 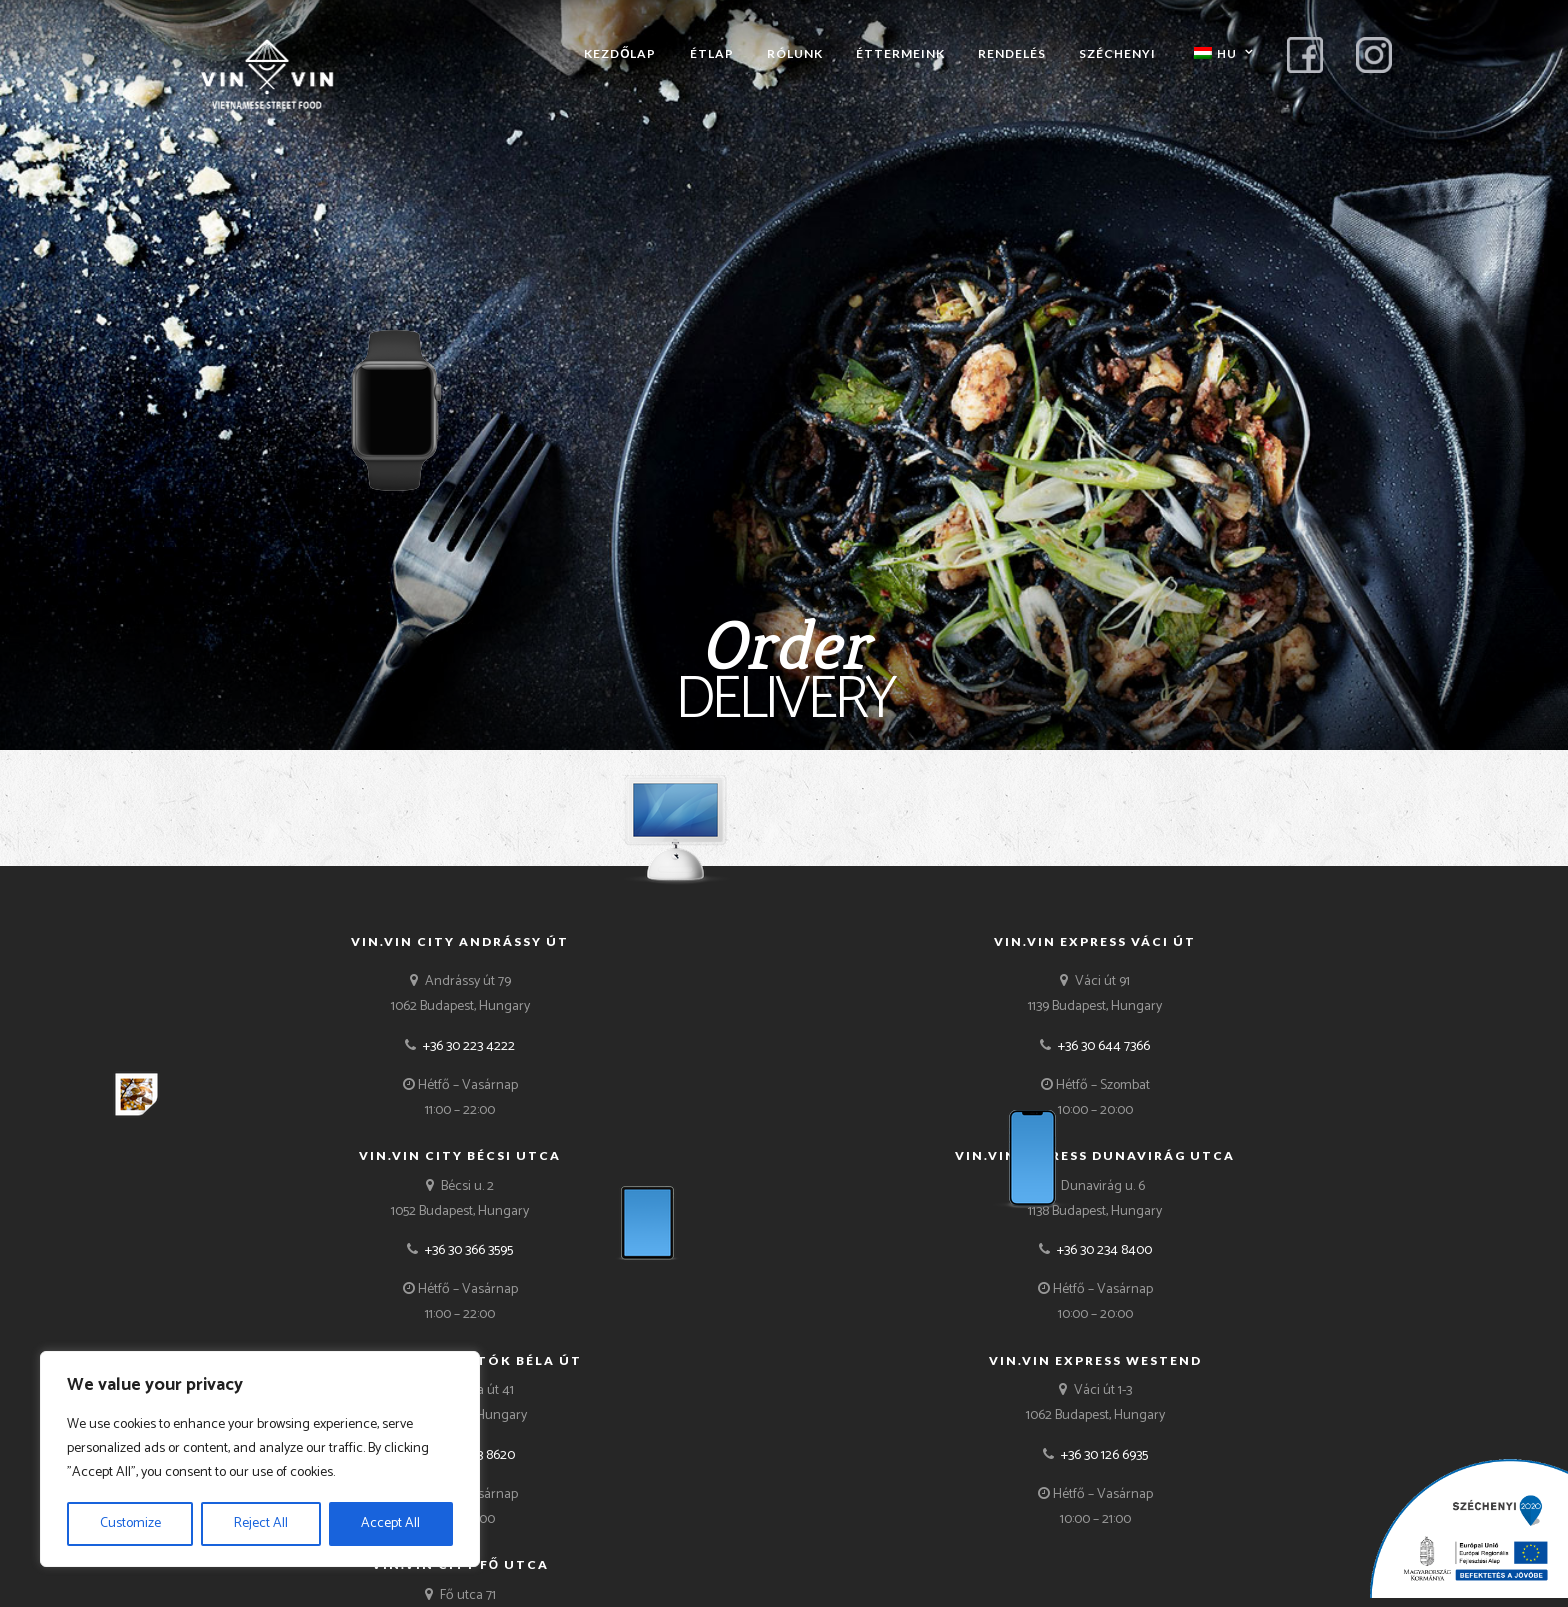 What do you see at coordinates (647, 1223) in the screenshot?
I see `iPad Air device icon` at bounding box center [647, 1223].